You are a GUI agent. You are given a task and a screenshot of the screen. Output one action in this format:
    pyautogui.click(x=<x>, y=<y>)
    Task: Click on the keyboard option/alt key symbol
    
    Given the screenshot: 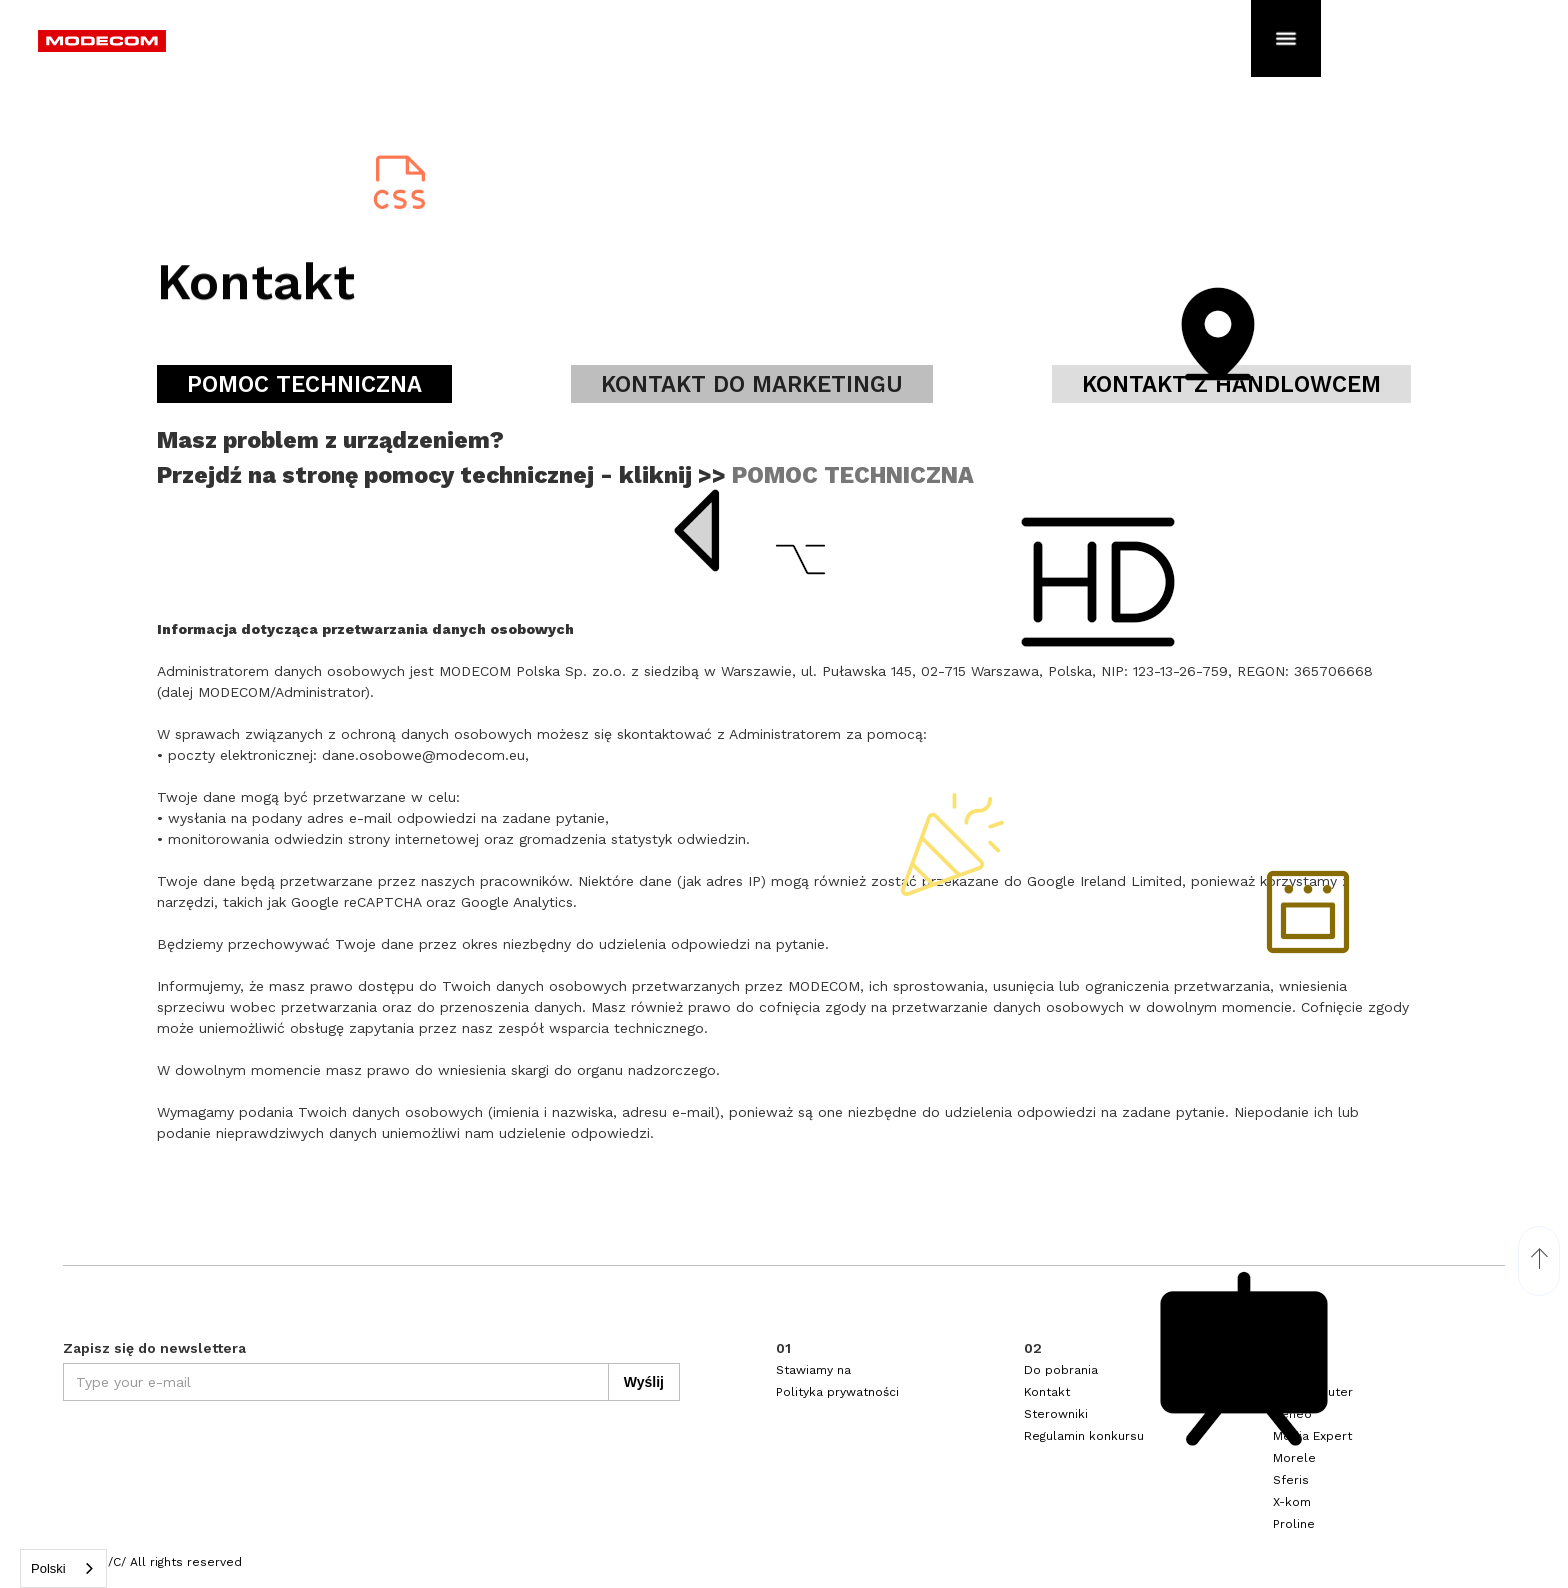 What is the action you would take?
    pyautogui.click(x=800, y=557)
    